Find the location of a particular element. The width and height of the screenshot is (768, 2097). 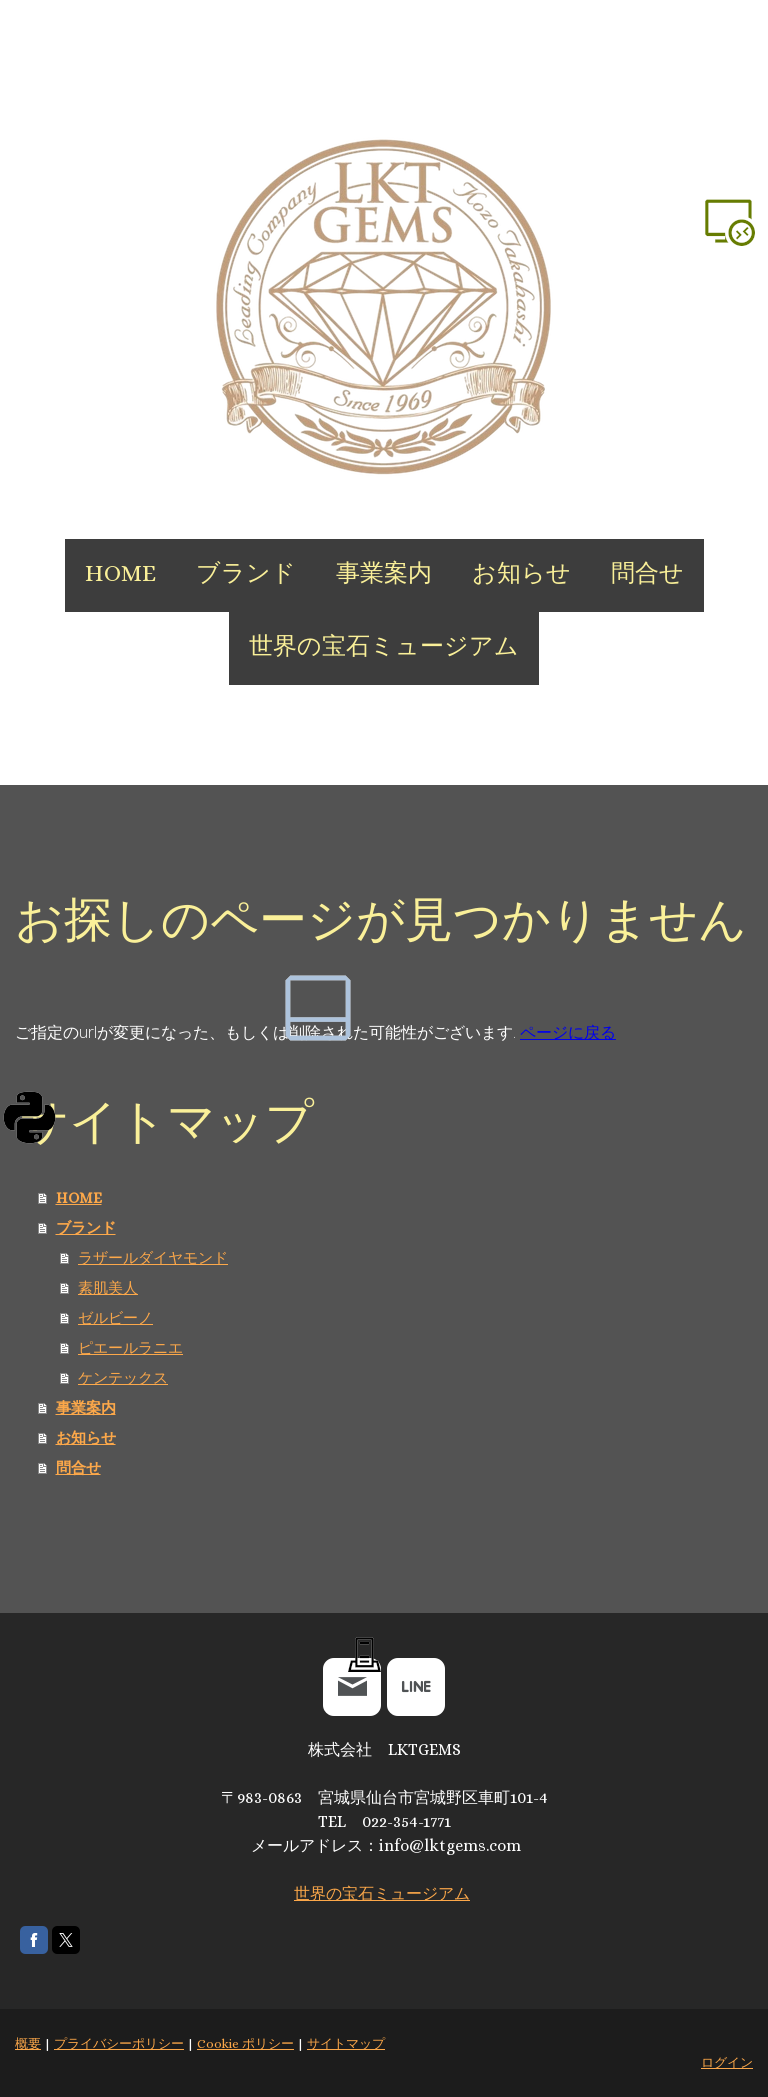

hide the bottom panel is located at coordinates (318, 1008).